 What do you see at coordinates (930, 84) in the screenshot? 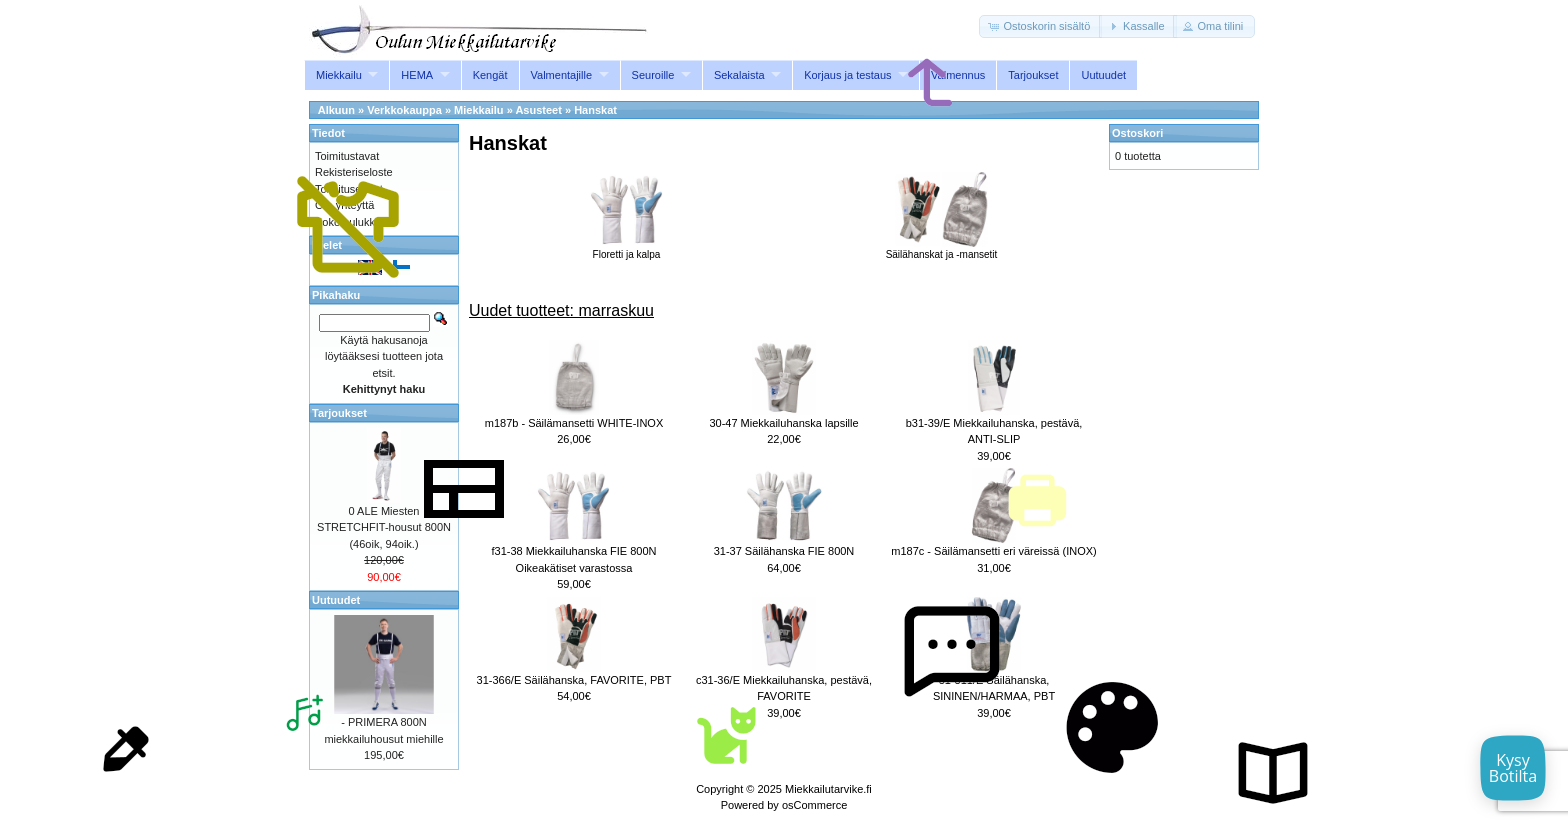
I see `go back and up in navigation hierarchy` at bounding box center [930, 84].